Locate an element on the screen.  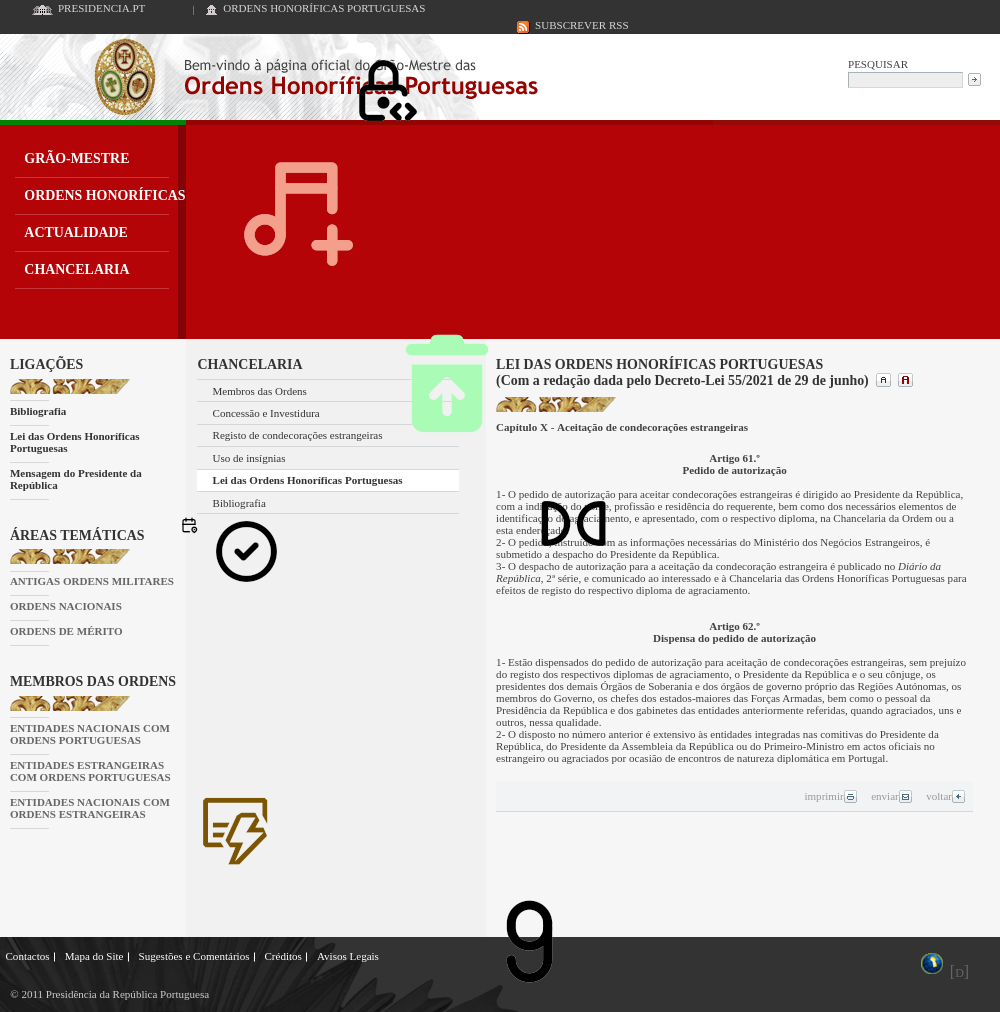
restore item from trash is located at coordinates (447, 385).